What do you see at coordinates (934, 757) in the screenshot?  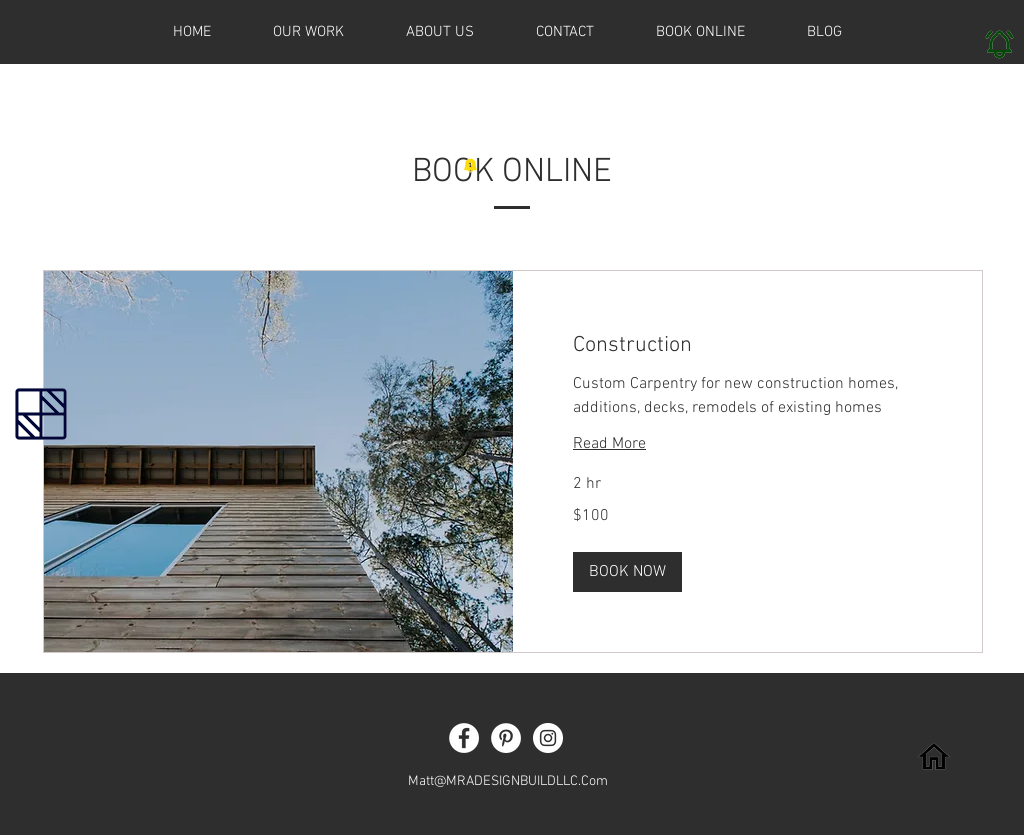 I see `navigate to home screen` at bounding box center [934, 757].